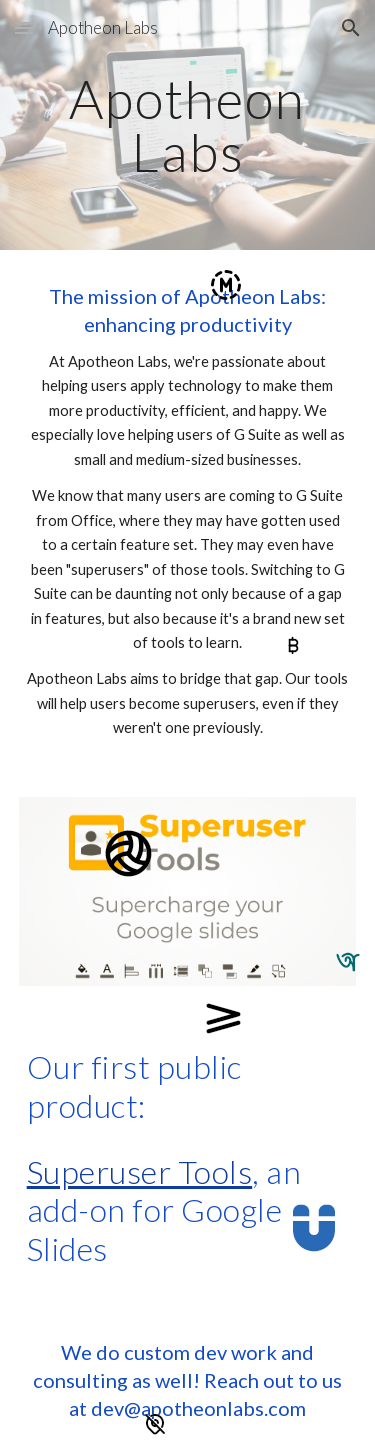  I want to click on indicates Thai baht currency, so click(293, 645).